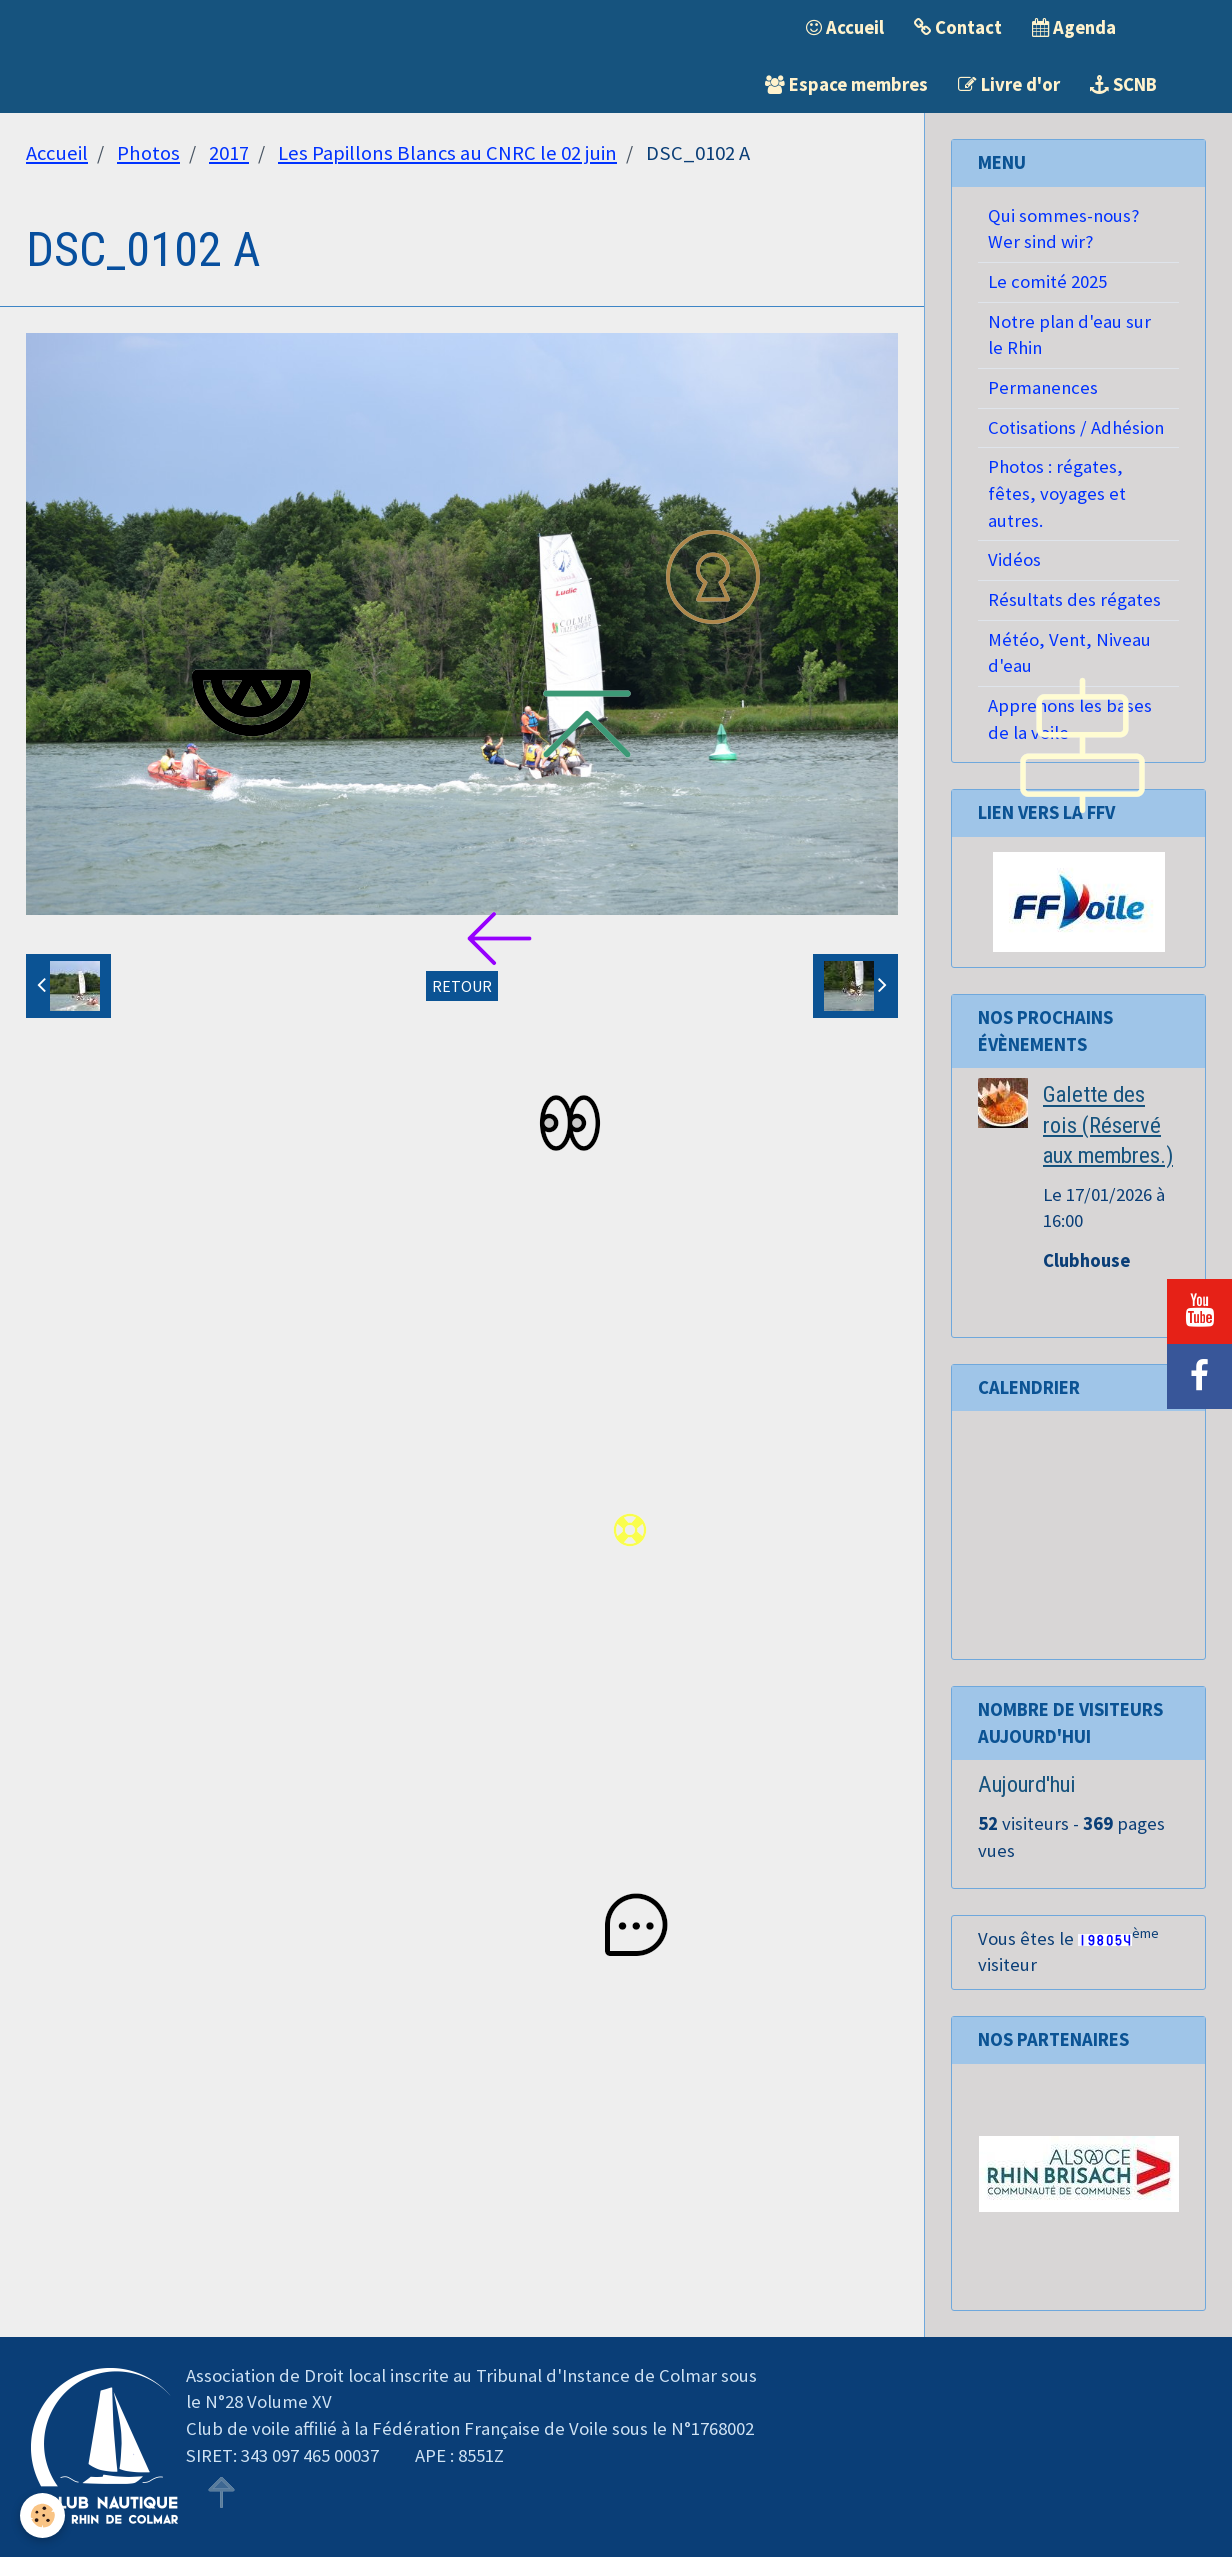 The height and width of the screenshot is (2557, 1232). Describe the element at coordinates (635, 1926) in the screenshot. I see `open chat or messaging` at that location.